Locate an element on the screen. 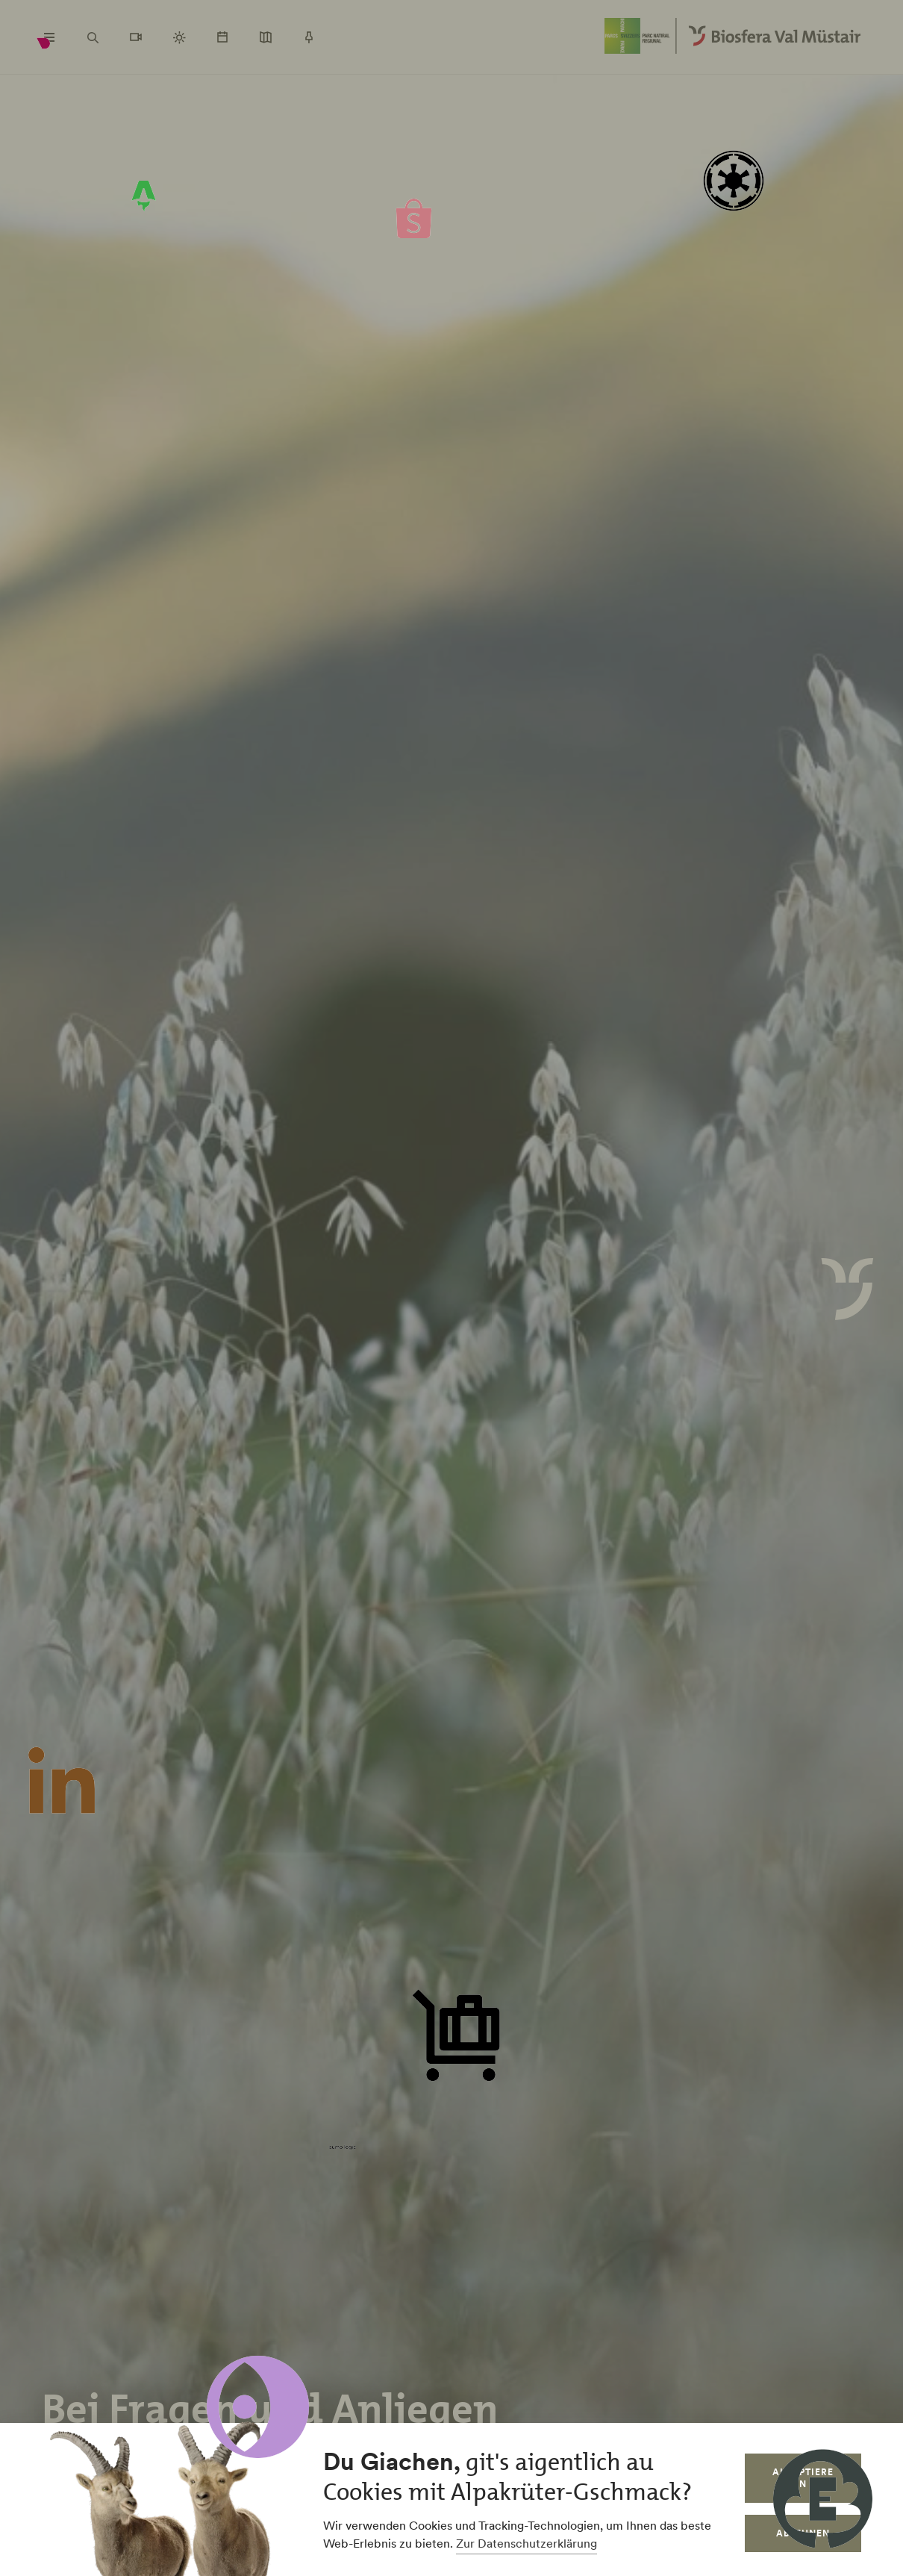 Image resolution: width=903 pixels, height=2576 pixels. sumo logic company logo is located at coordinates (343, 2147).